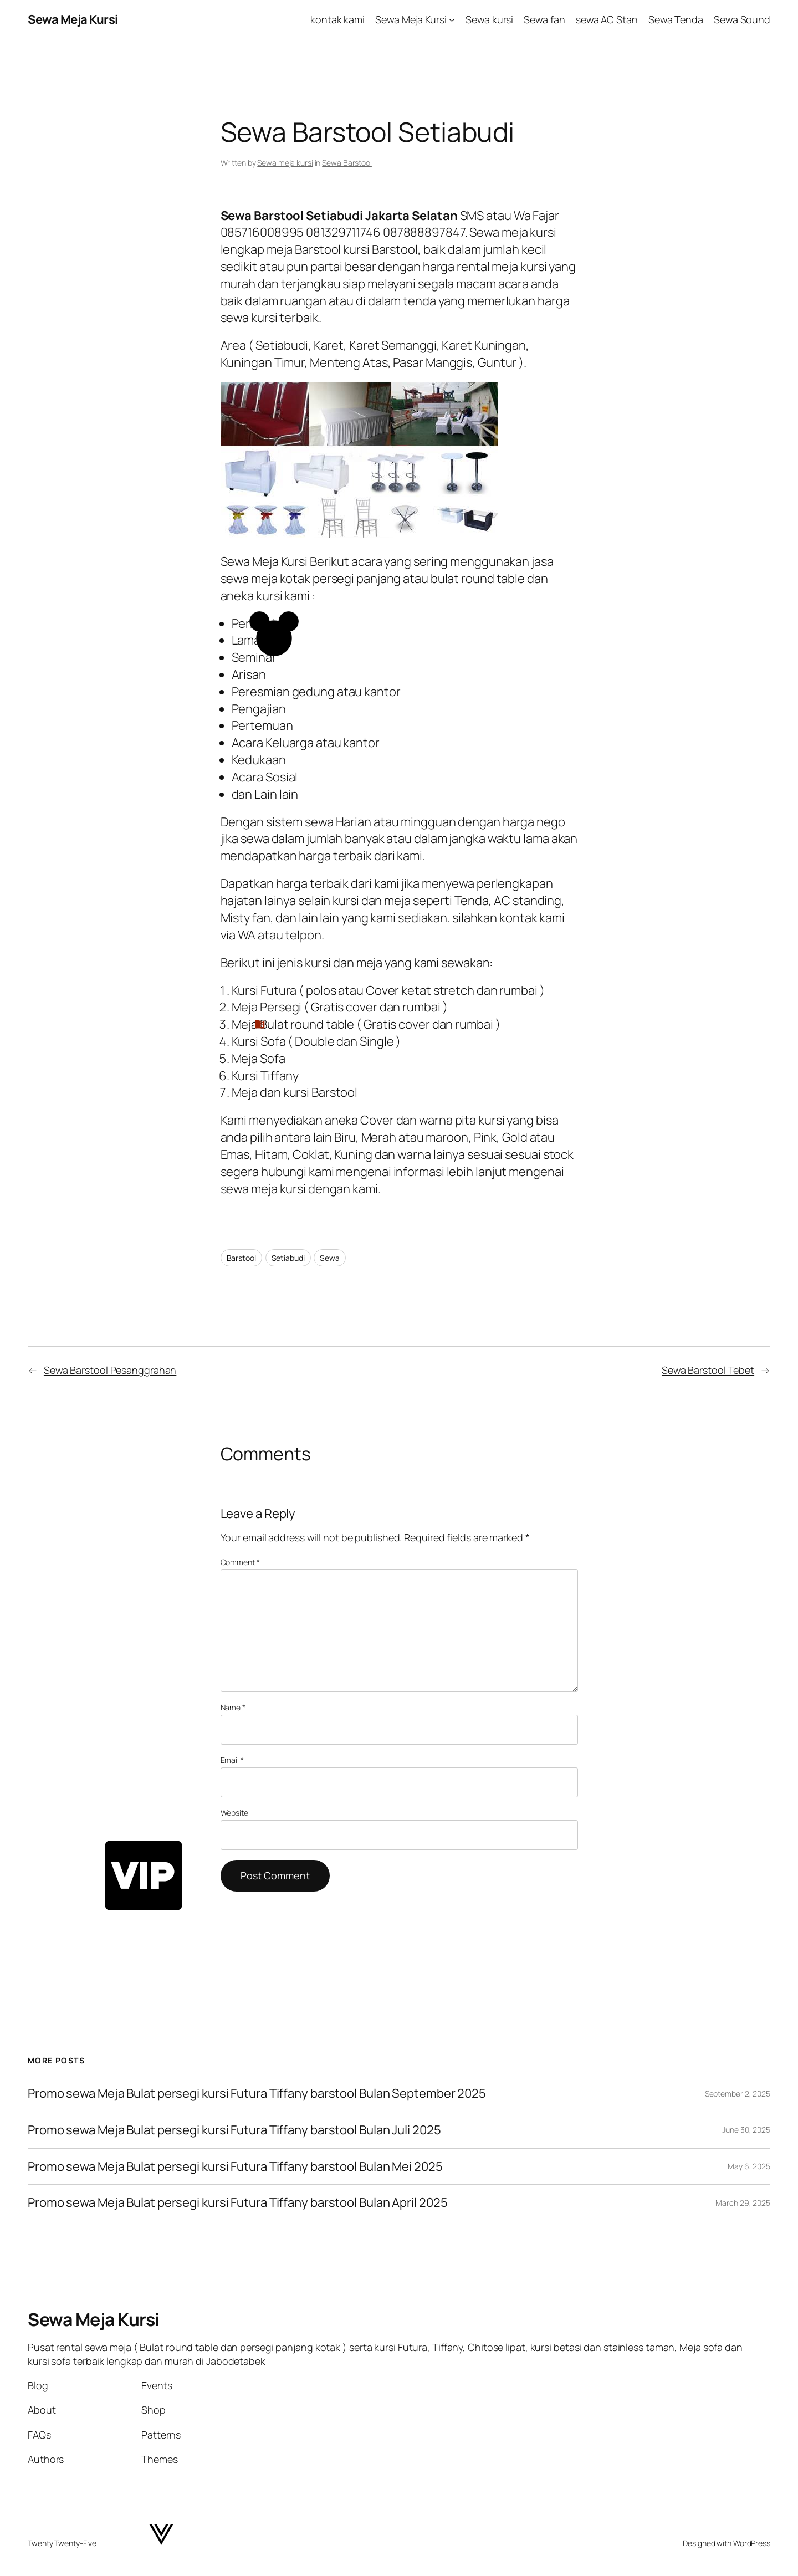 The image size is (798, 2576). What do you see at coordinates (161, 2534) in the screenshot?
I see `vue.js framework logo` at bounding box center [161, 2534].